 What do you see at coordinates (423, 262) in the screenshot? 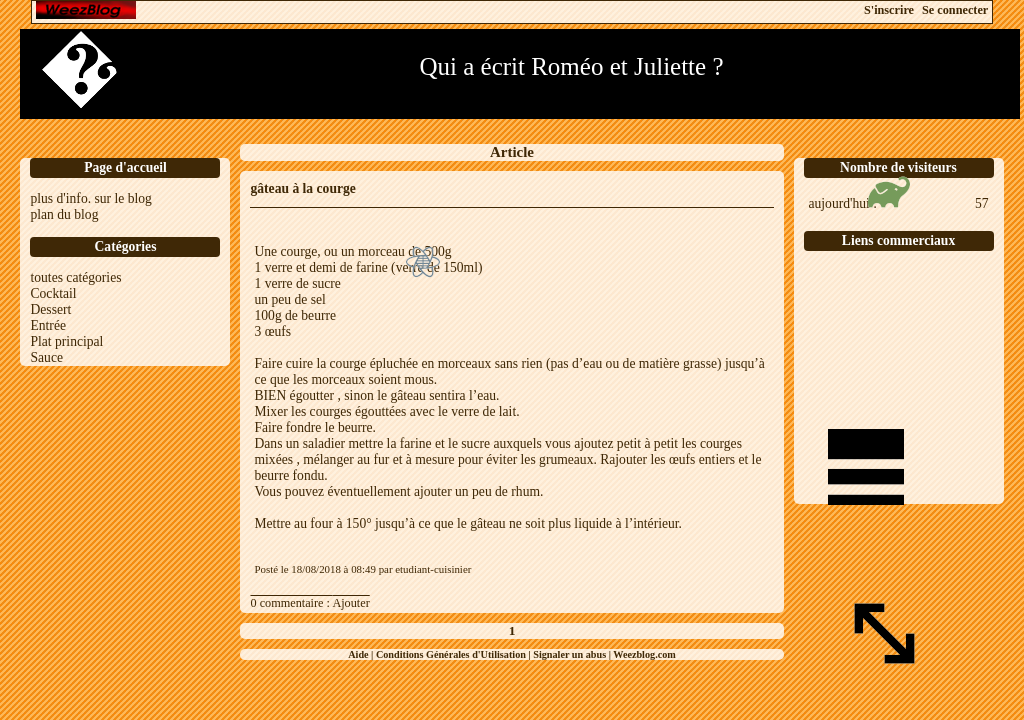
I see `react table library logo` at bounding box center [423, 262].